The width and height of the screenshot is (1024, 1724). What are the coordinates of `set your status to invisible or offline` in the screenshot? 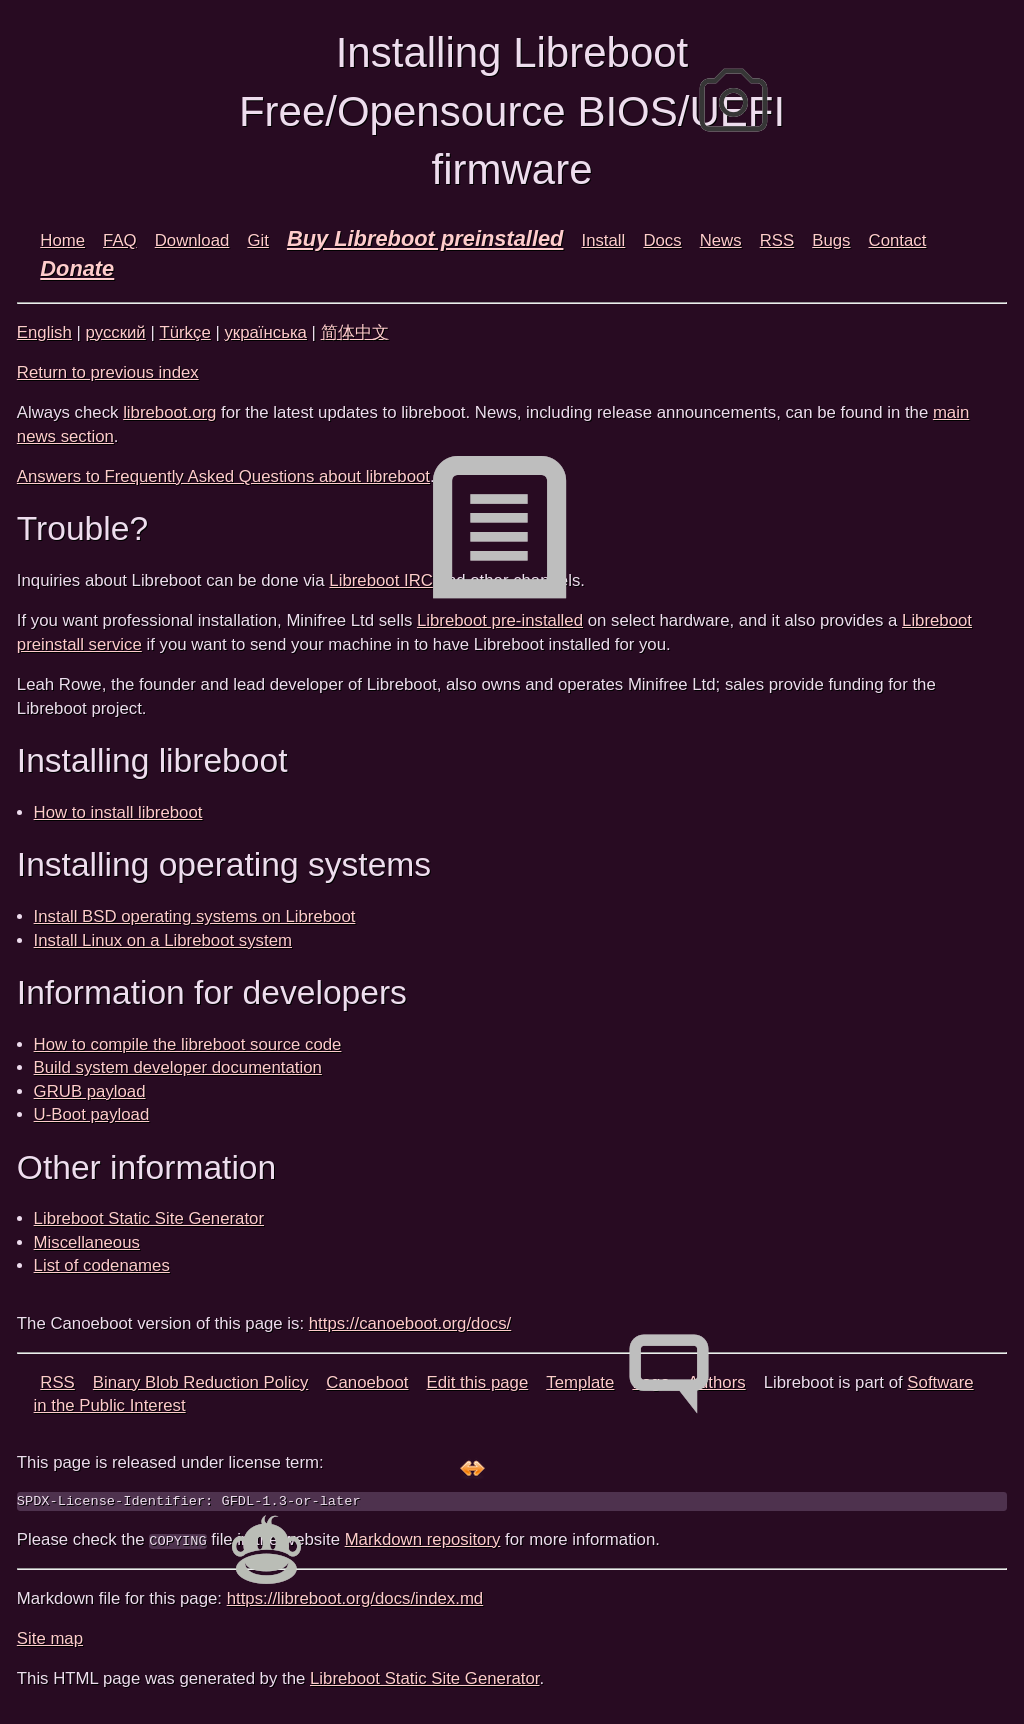 It's located at (669, 1374).